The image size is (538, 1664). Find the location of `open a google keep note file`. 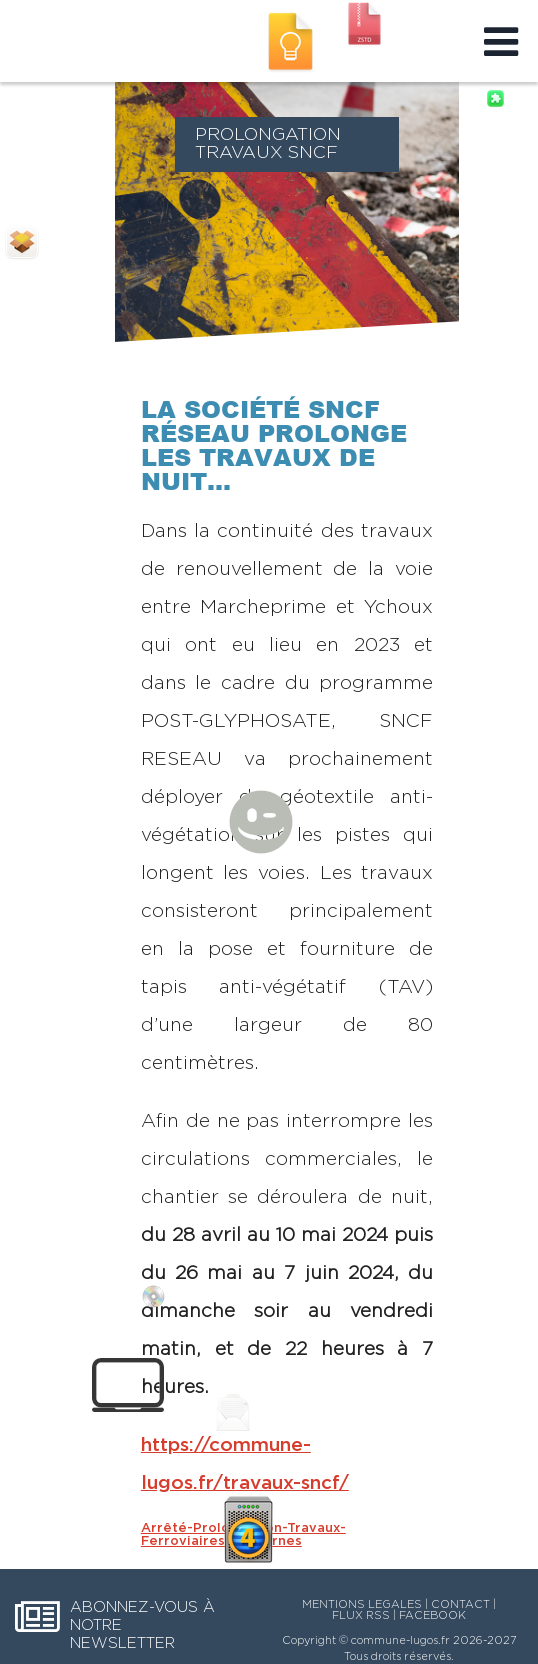

open a google keep note file is located at coordinates (290, 42).